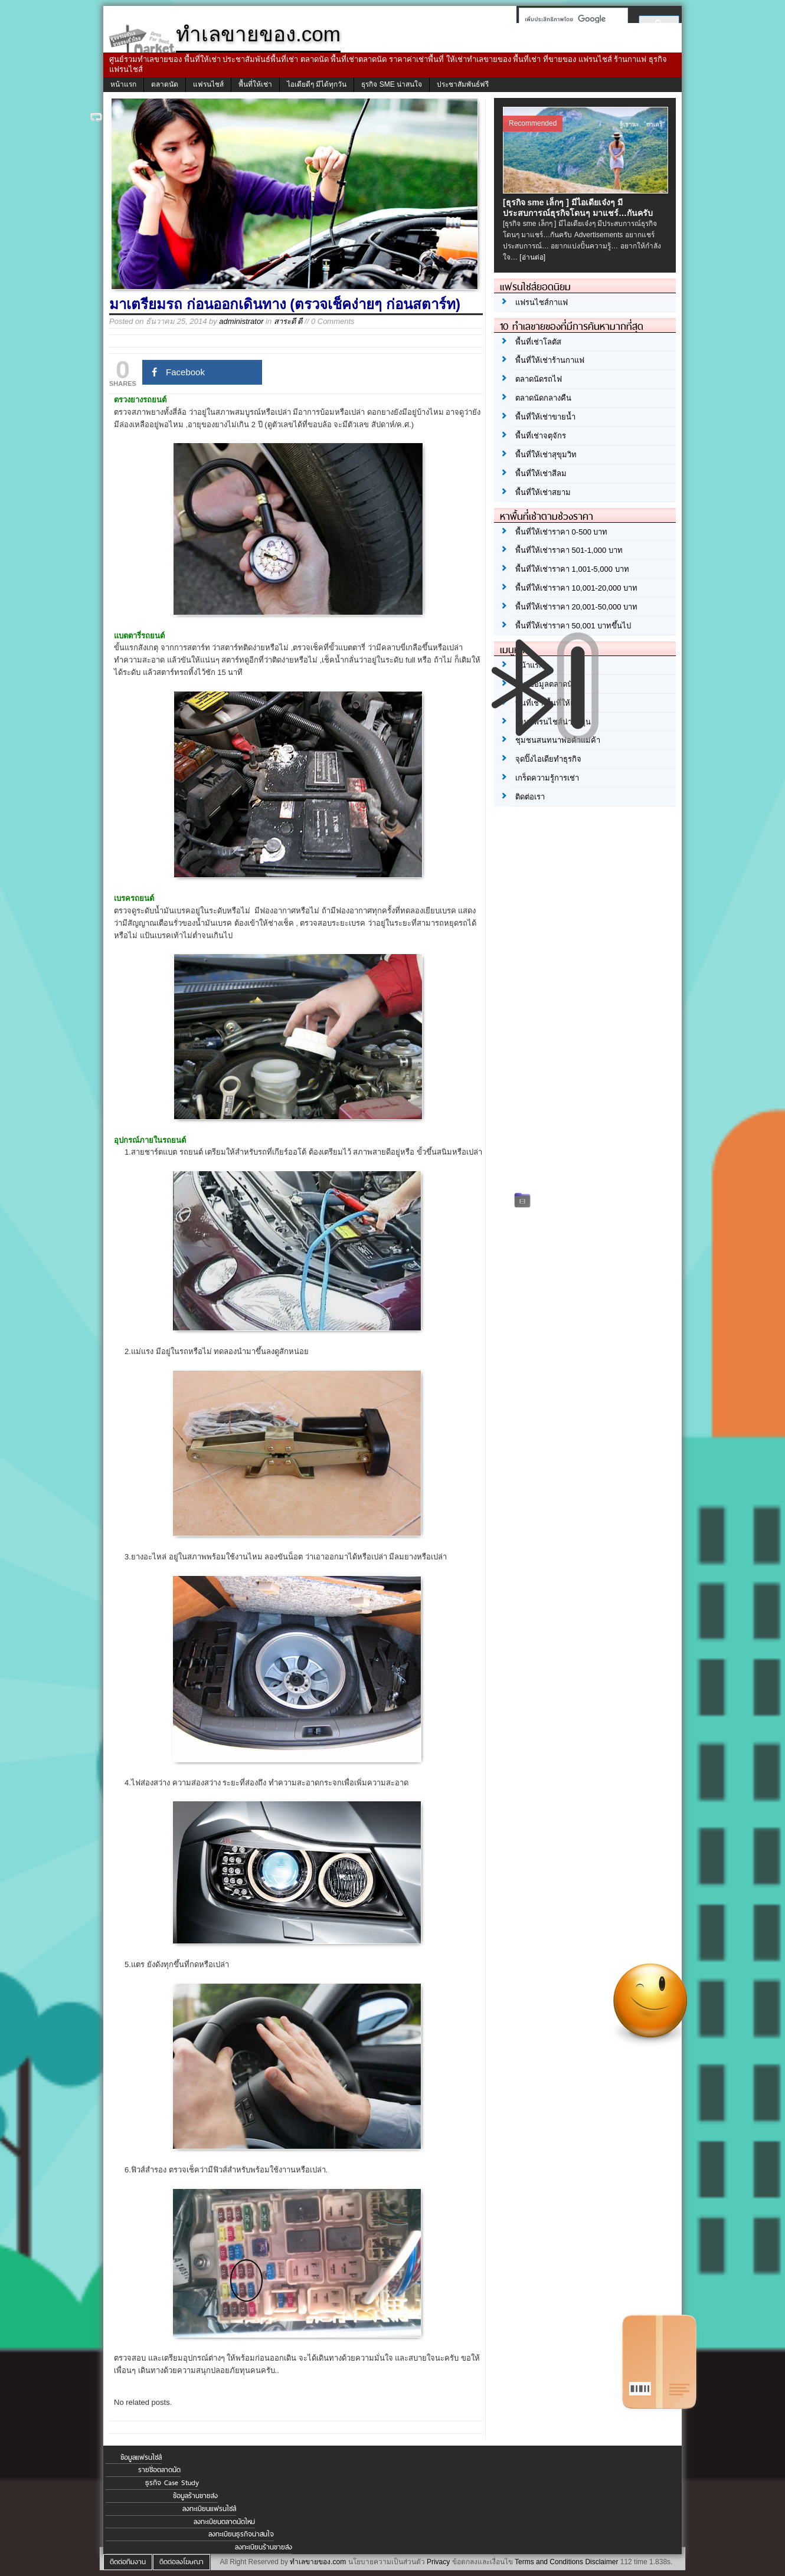 The width and height of the screenshot is (785, 2576). I want to click on enable repeat mode for current playlist, so click(96, 116).